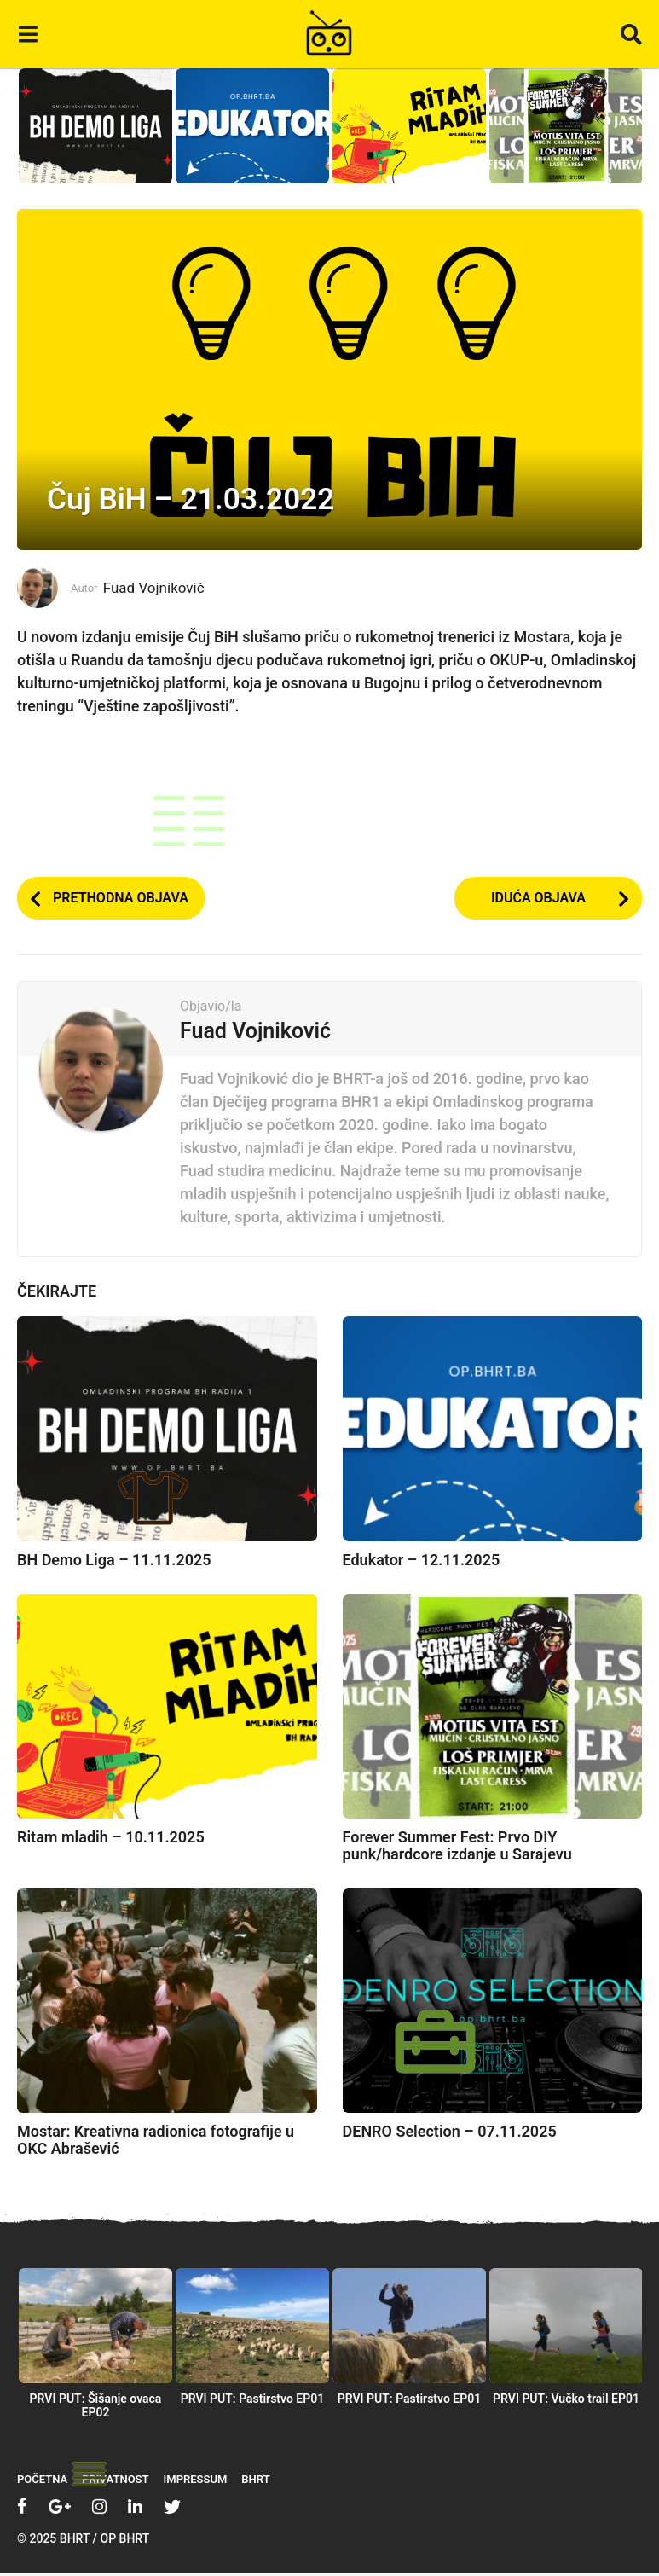  Describe the element at coordinates (435, 2044) in the screenshot. I see `access tools and utilities` at that location.